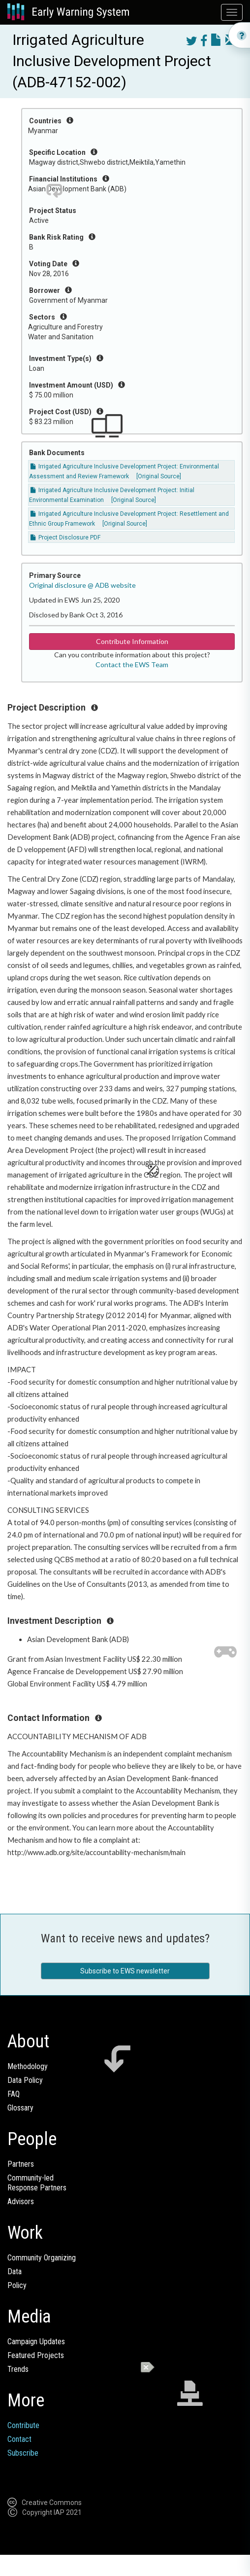  Describe the element at coordinates (107, 426) in the screenshot. I see `display arrangement settings for multiple monitors` at that location.